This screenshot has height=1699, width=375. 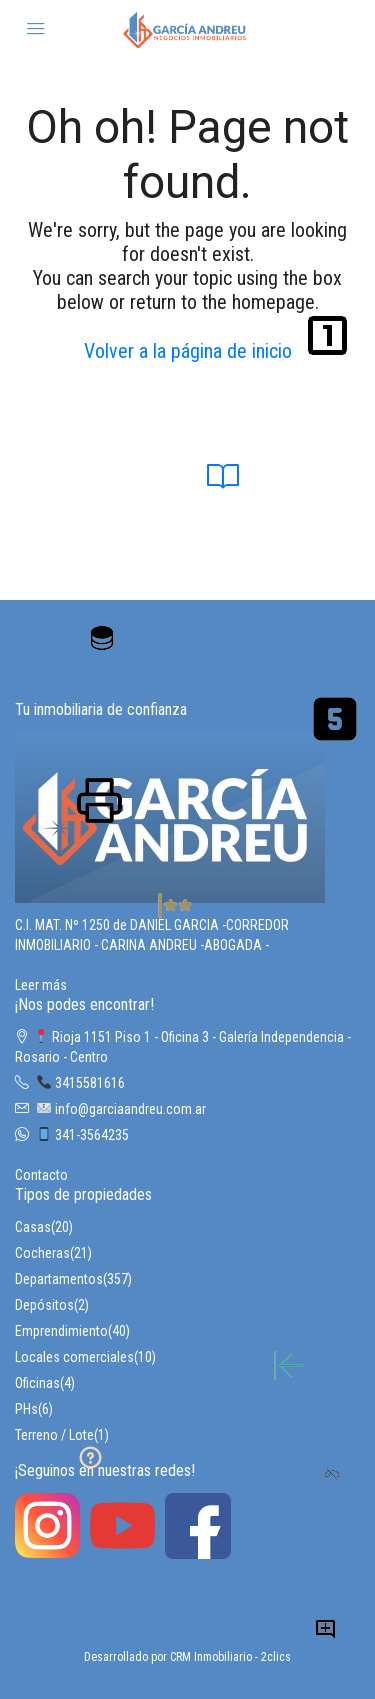 I want to click on select option one or first choice, so click(x=327, y=335).